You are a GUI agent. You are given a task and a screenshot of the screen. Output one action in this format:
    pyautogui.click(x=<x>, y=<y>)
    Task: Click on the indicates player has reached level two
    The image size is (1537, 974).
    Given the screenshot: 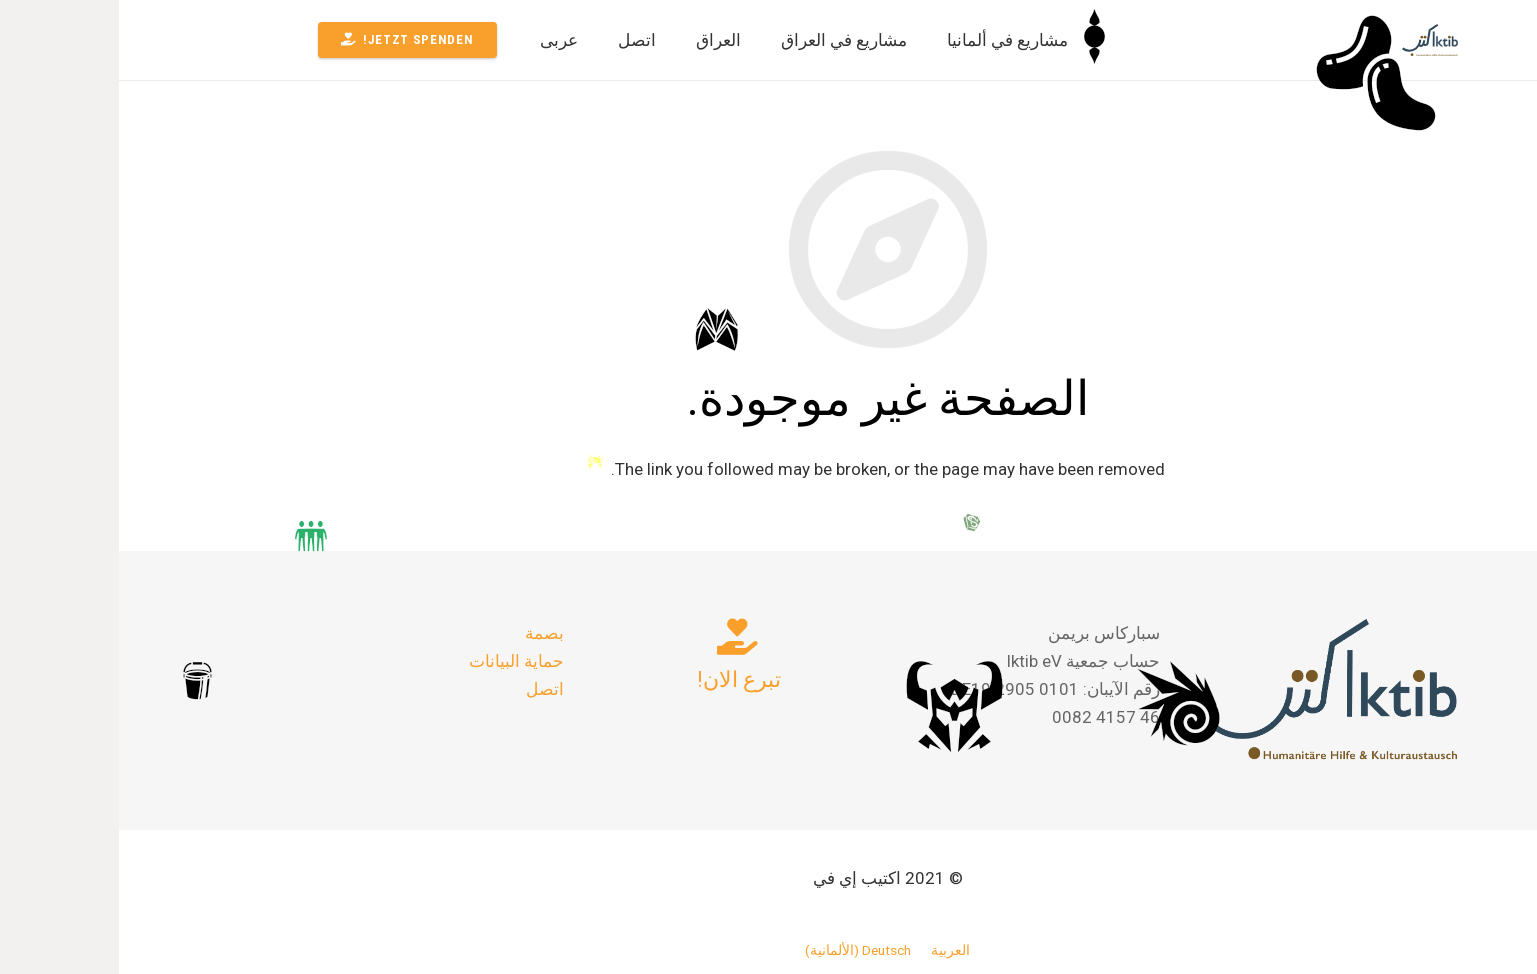 What is the action you would take?
    pyautogui.click(x=1094, y=36)
    